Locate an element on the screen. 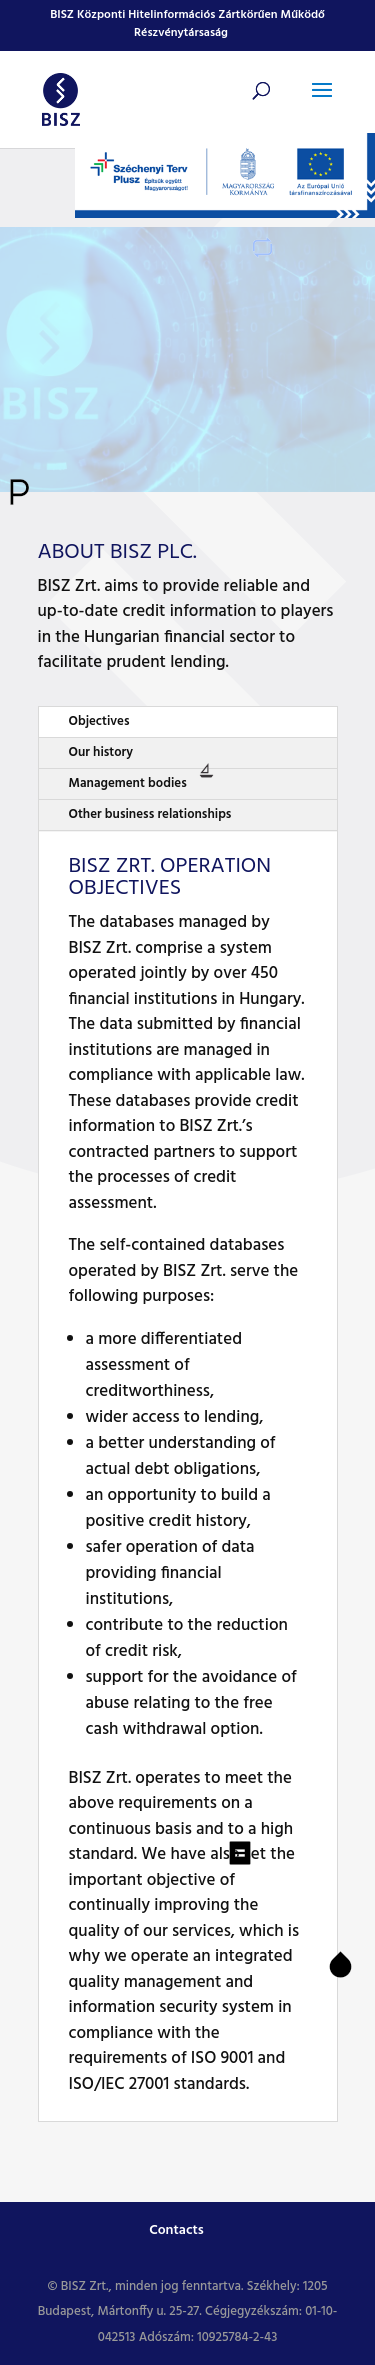 The width and height of the screenshot is (375, 2365). select a color from a palette or color picker is located at coordinates (340, 1965).